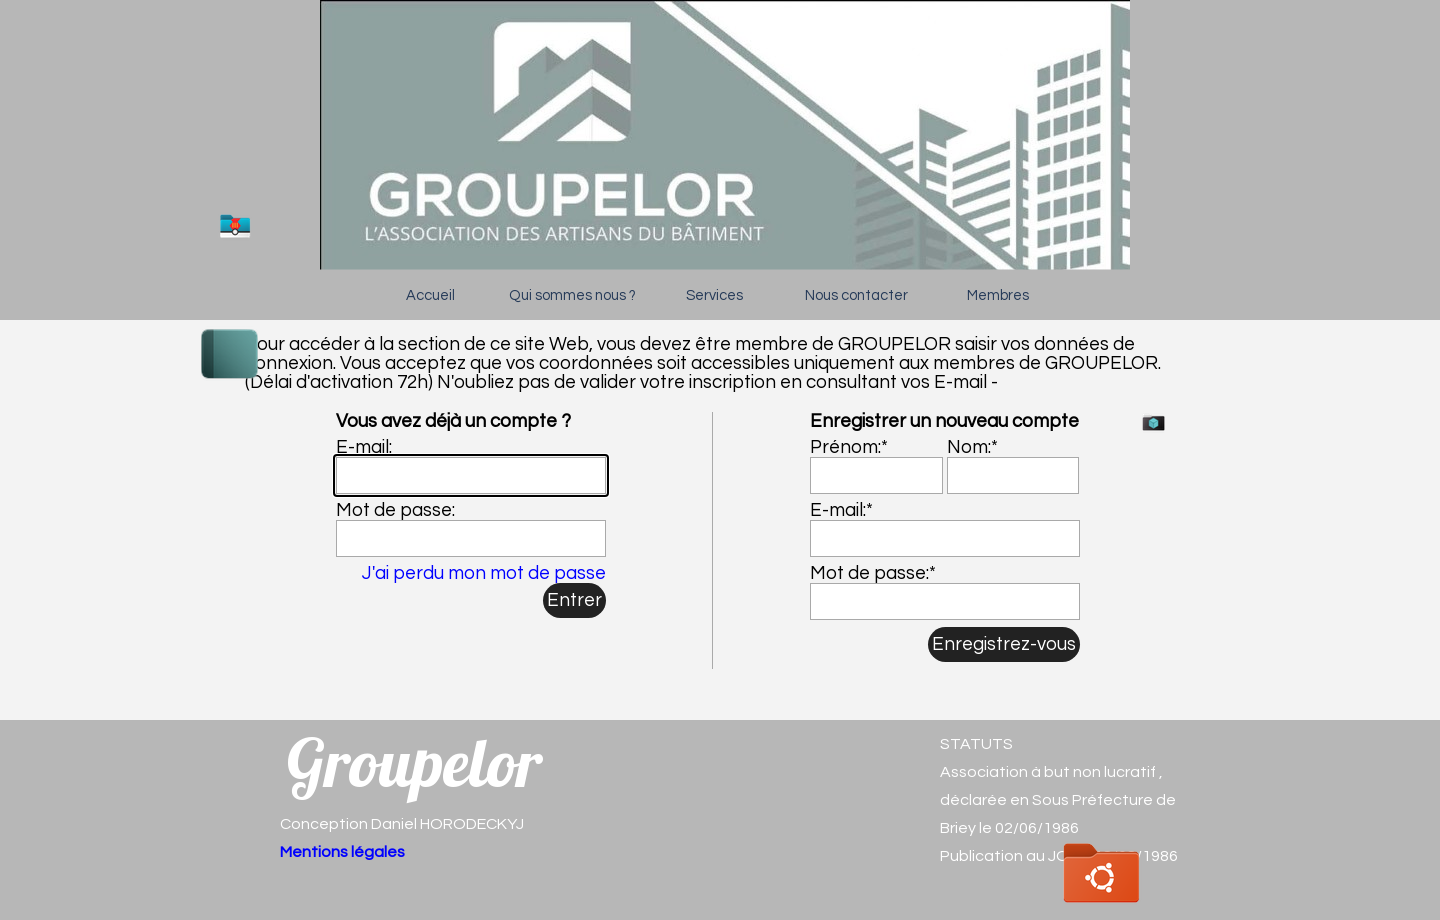  What do you see at coordinates (235, 227) in the screenshot?
I see `open folder containing pokémon lure ball assets` at bounding box center [235, 227].